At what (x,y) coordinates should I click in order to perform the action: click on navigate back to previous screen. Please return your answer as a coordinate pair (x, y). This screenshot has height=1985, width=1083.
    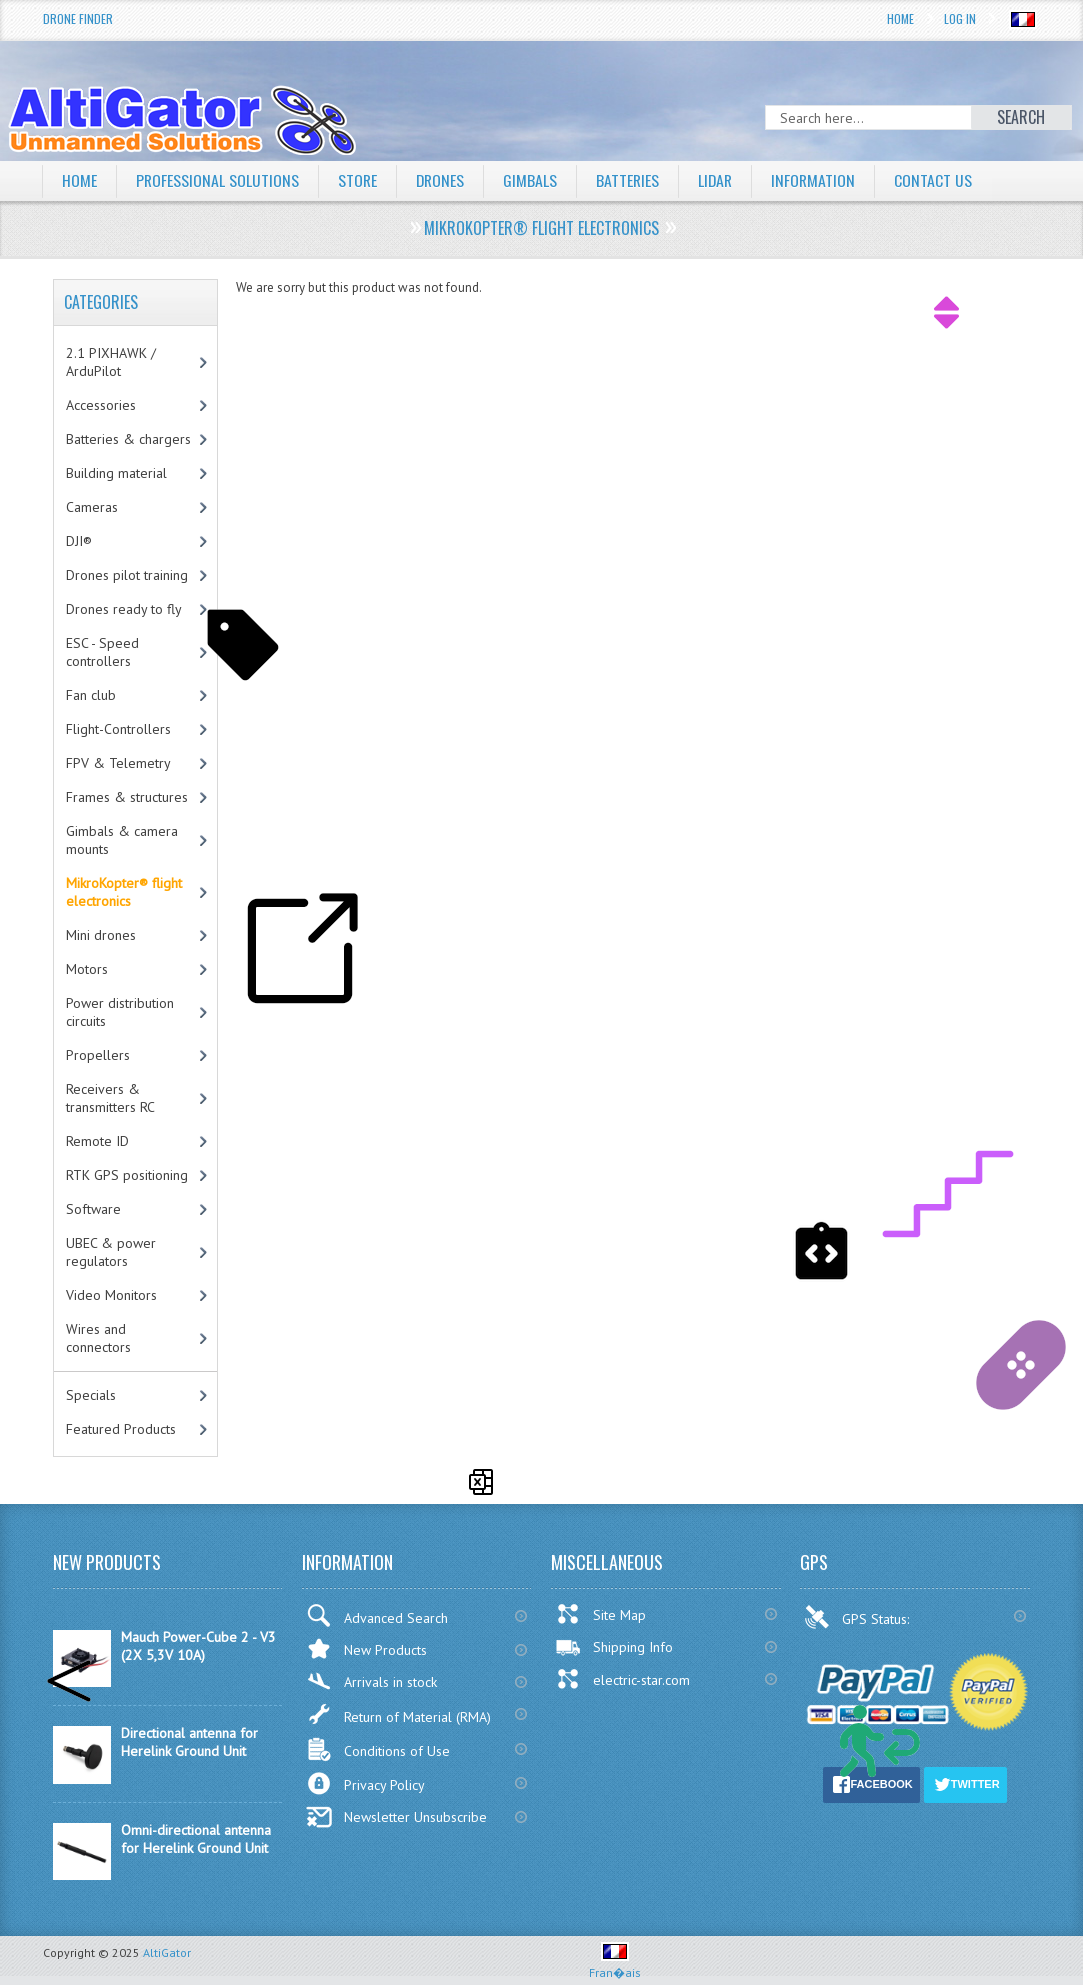
    Looking at the image, I should click on (70, 1681).